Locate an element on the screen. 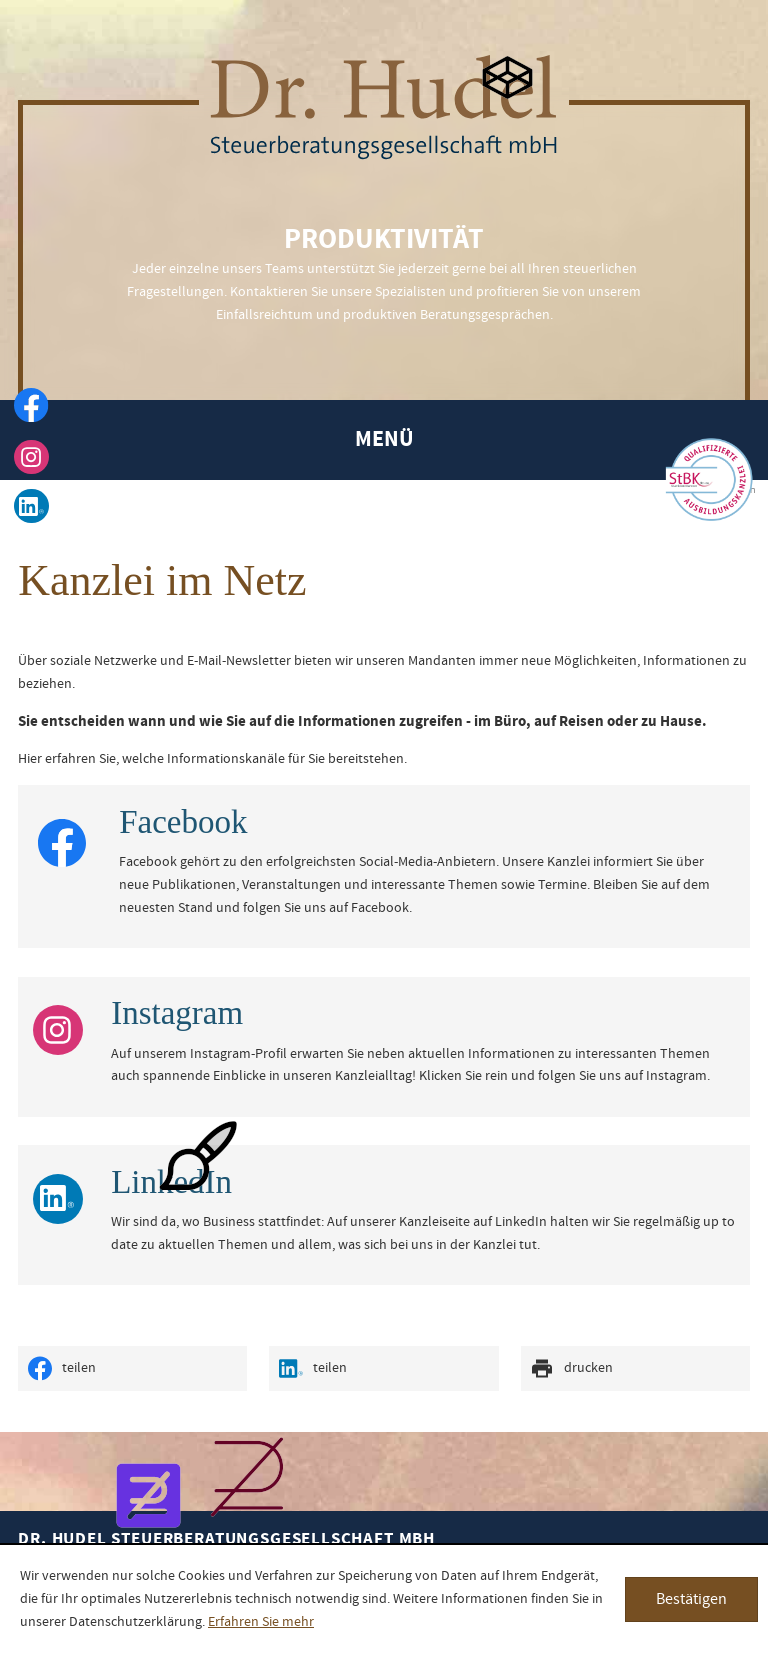 Image resolution: width=768 pixels, height=1654 pixels. indicates set is not a superset of another set is located at coordinates (148, 1495).